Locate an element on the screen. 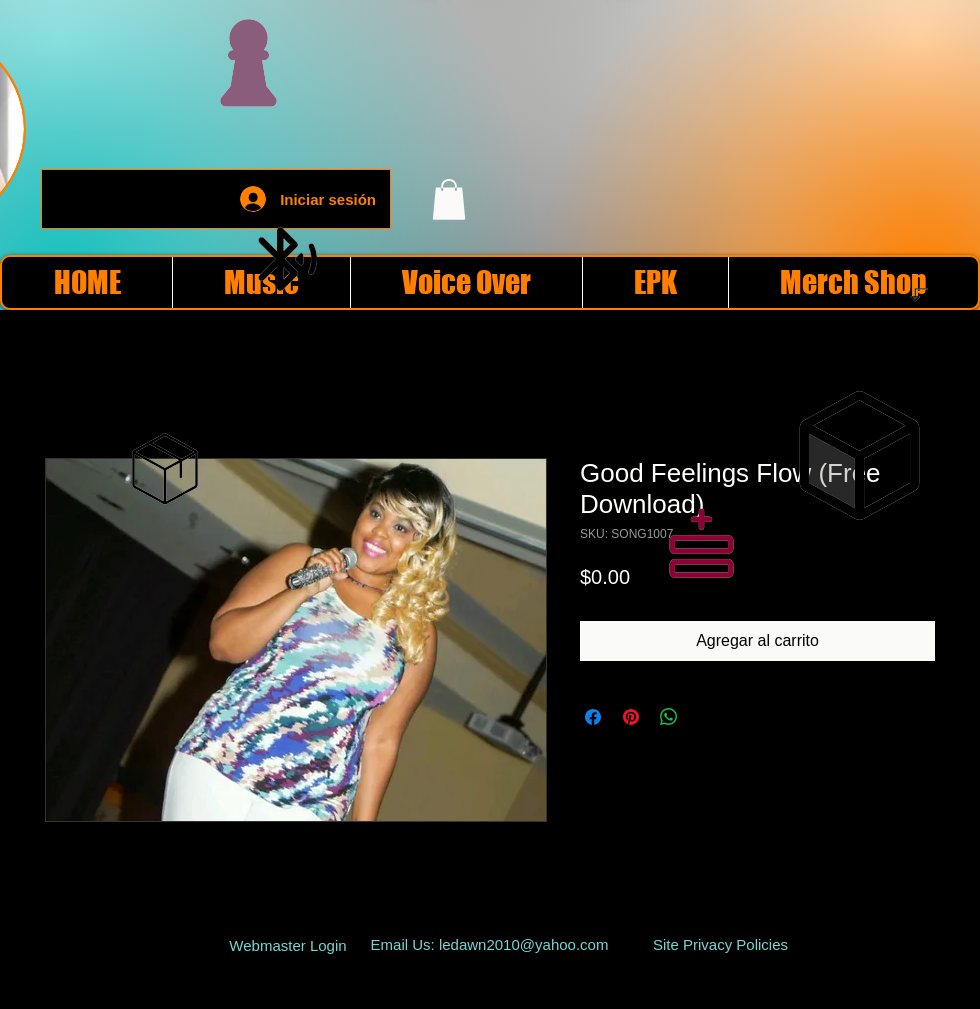 This screenshot has height=1009, width=980. go back and down in navigation is located at coordinates (918, 293).